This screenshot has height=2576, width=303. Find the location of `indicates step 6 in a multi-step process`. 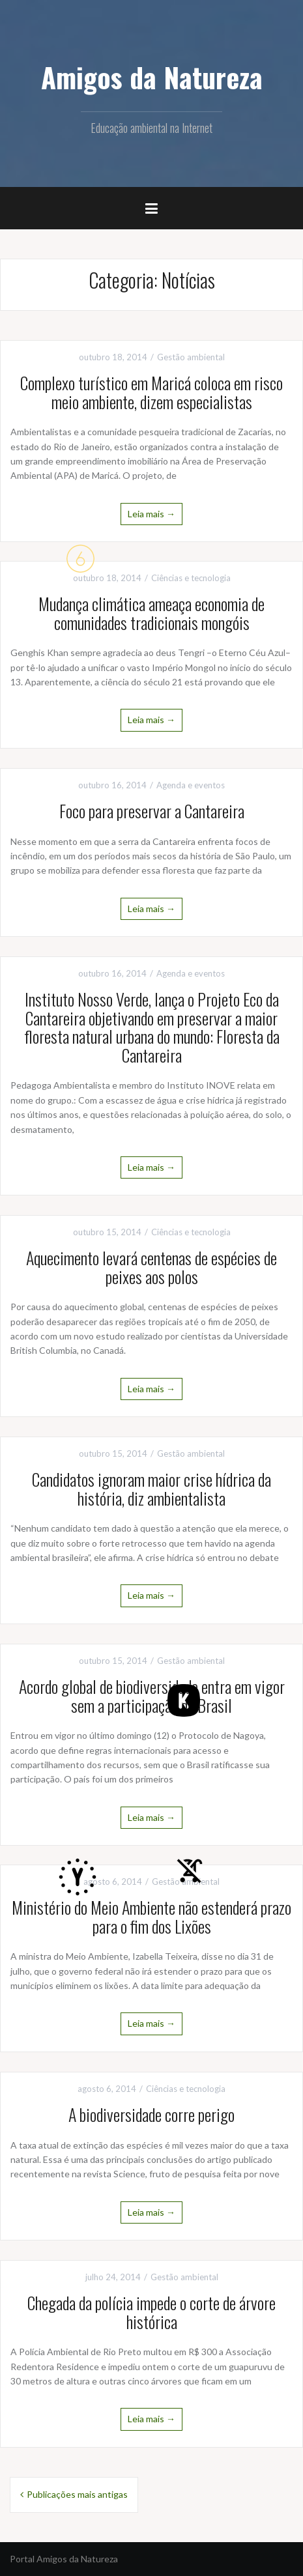

indicates step 6 in a multi-step process is located at coordinates (80, 558).